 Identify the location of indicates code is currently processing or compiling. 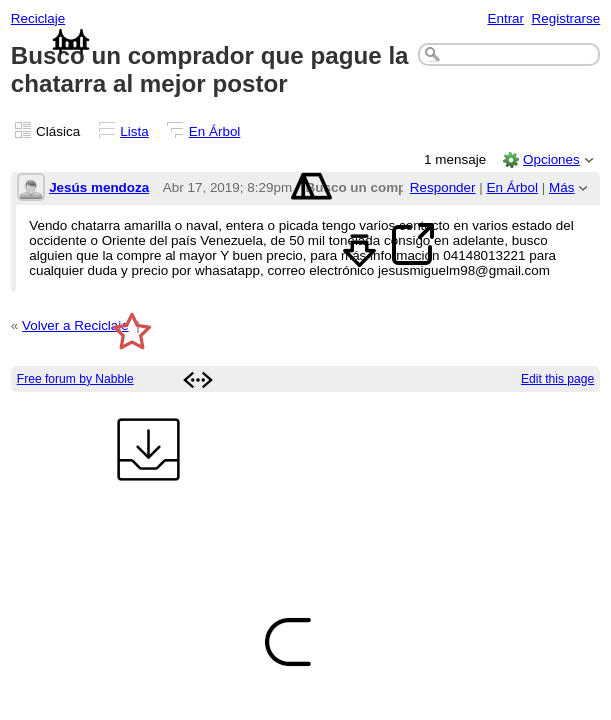
(198, 380).